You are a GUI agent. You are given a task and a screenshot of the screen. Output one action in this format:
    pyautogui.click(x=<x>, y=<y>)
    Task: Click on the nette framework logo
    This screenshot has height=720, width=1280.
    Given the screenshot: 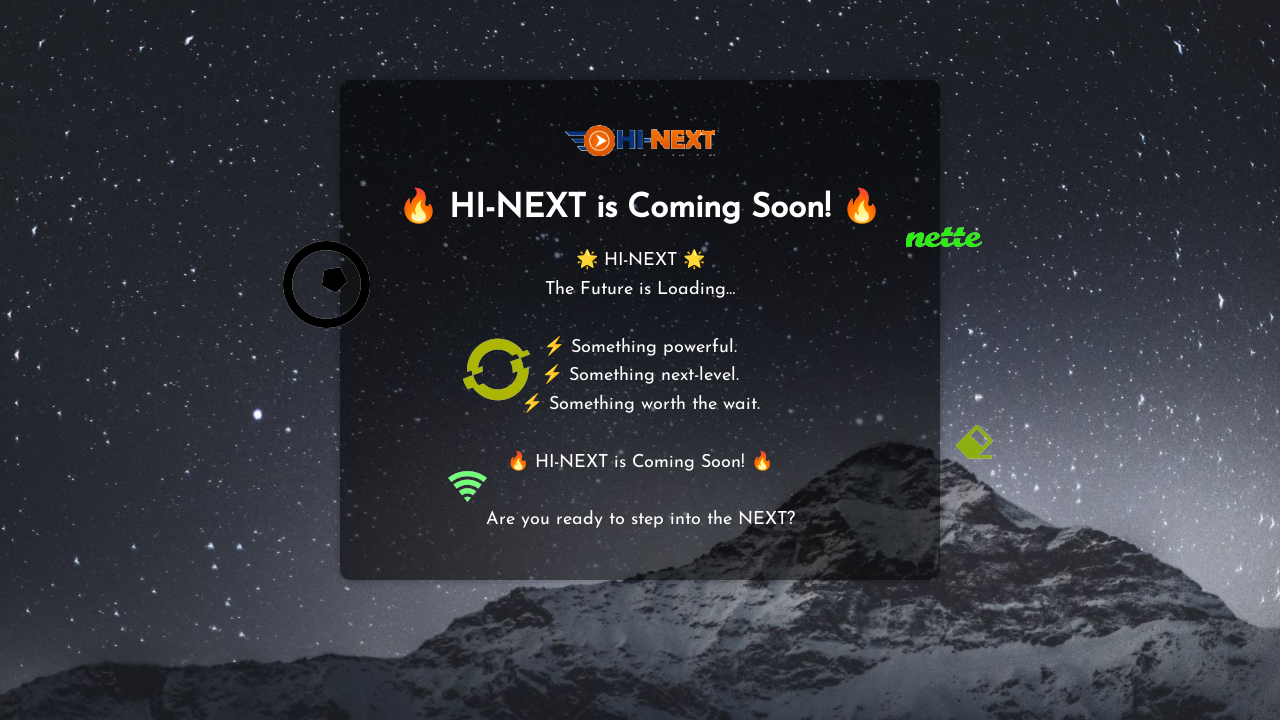 What is the action you would take?
    pyautogui.click(x=944, y=237)
    